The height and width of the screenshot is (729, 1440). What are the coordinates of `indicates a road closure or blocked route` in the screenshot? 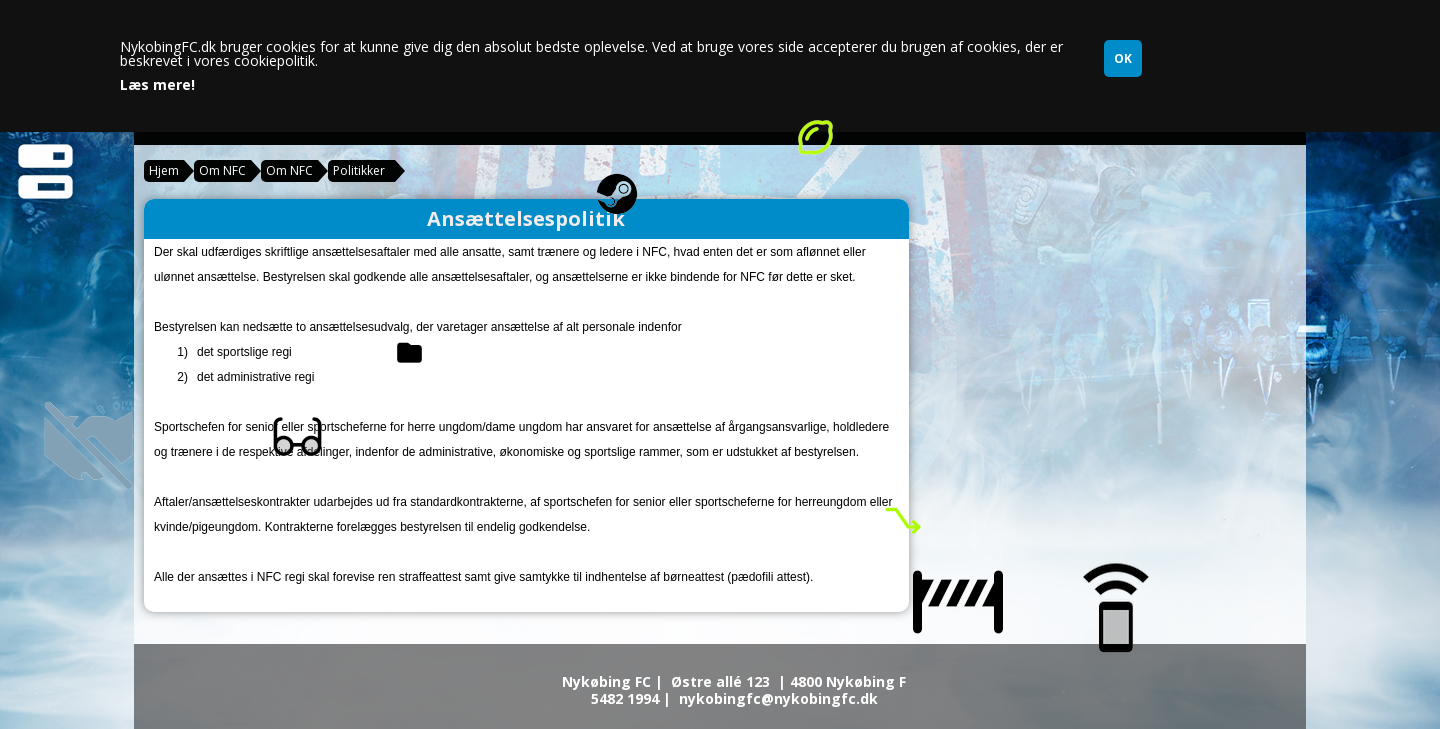 It's located at (958, 602).